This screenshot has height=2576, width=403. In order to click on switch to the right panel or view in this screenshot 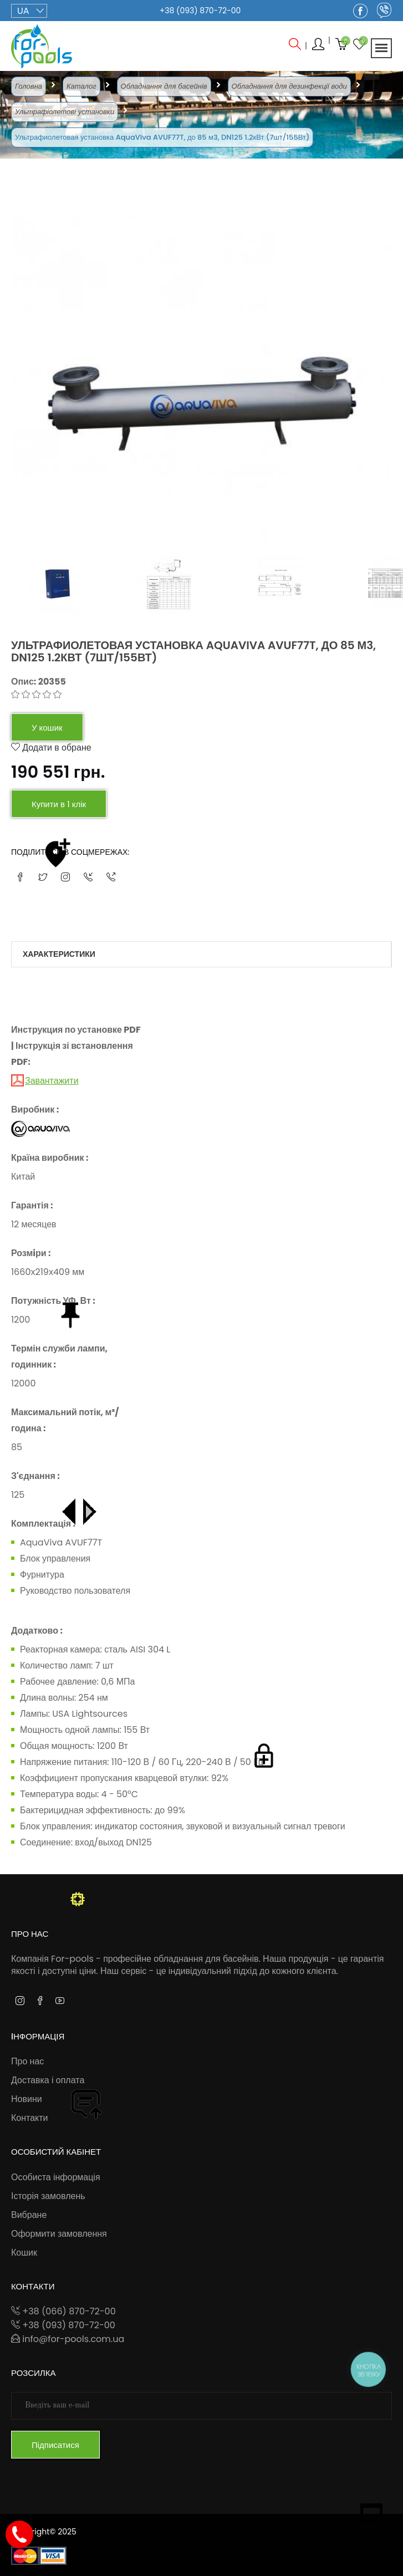, I will do `click(79, 1512)`.